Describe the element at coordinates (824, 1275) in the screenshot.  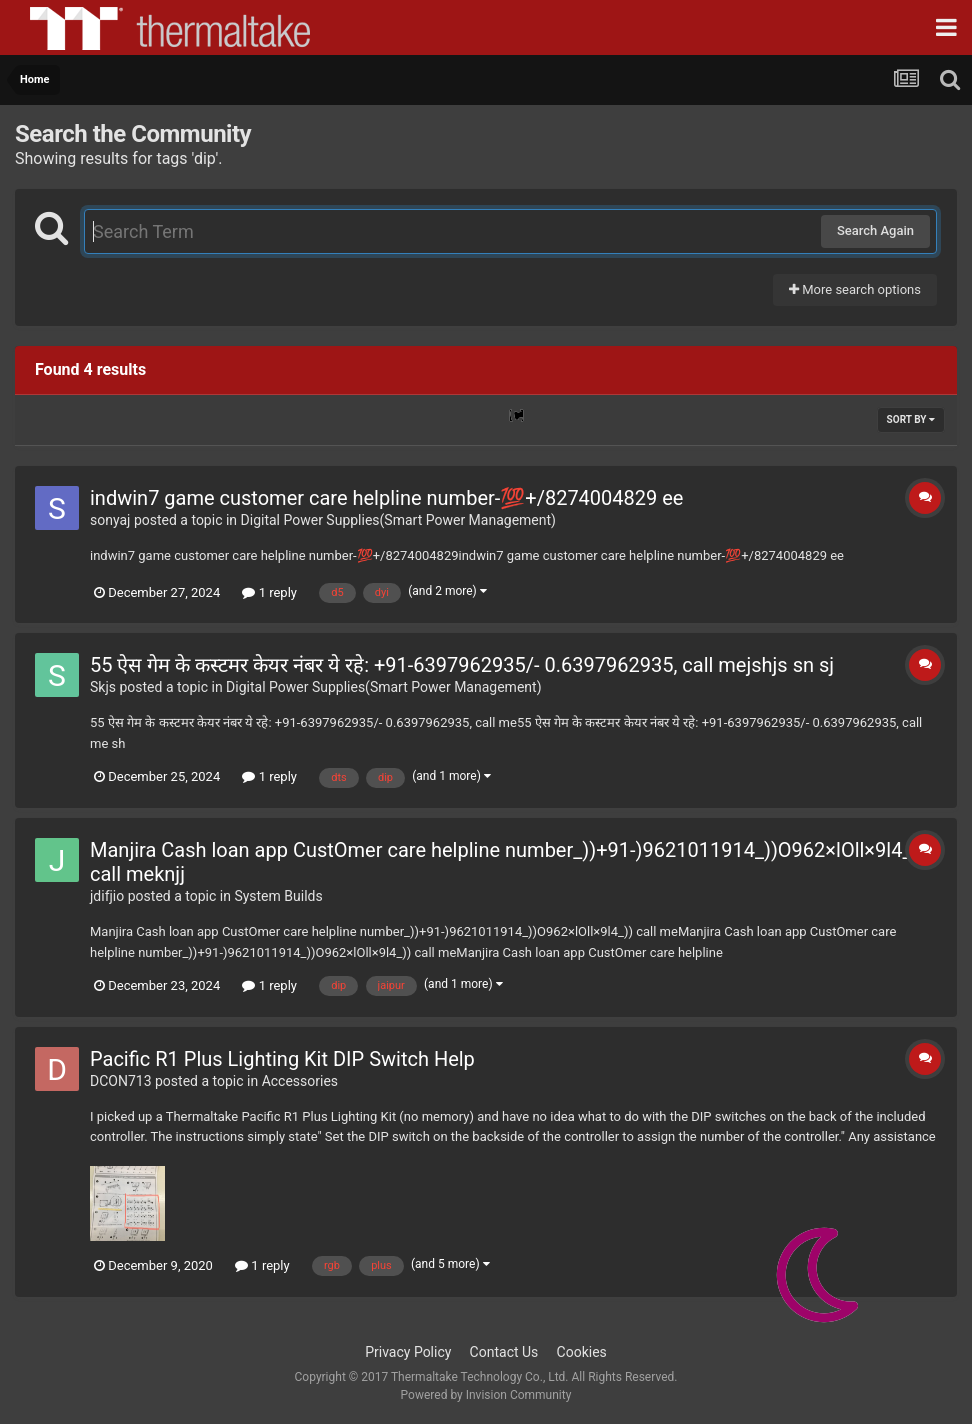
I see `toggle dark mode` at that location.